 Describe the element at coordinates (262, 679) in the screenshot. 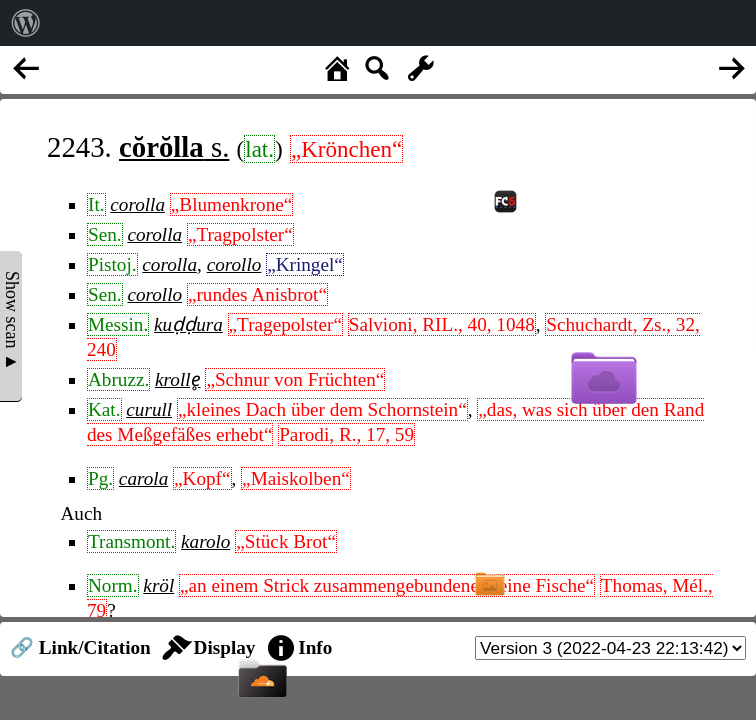

I see `open cloudflare project files` at that location.